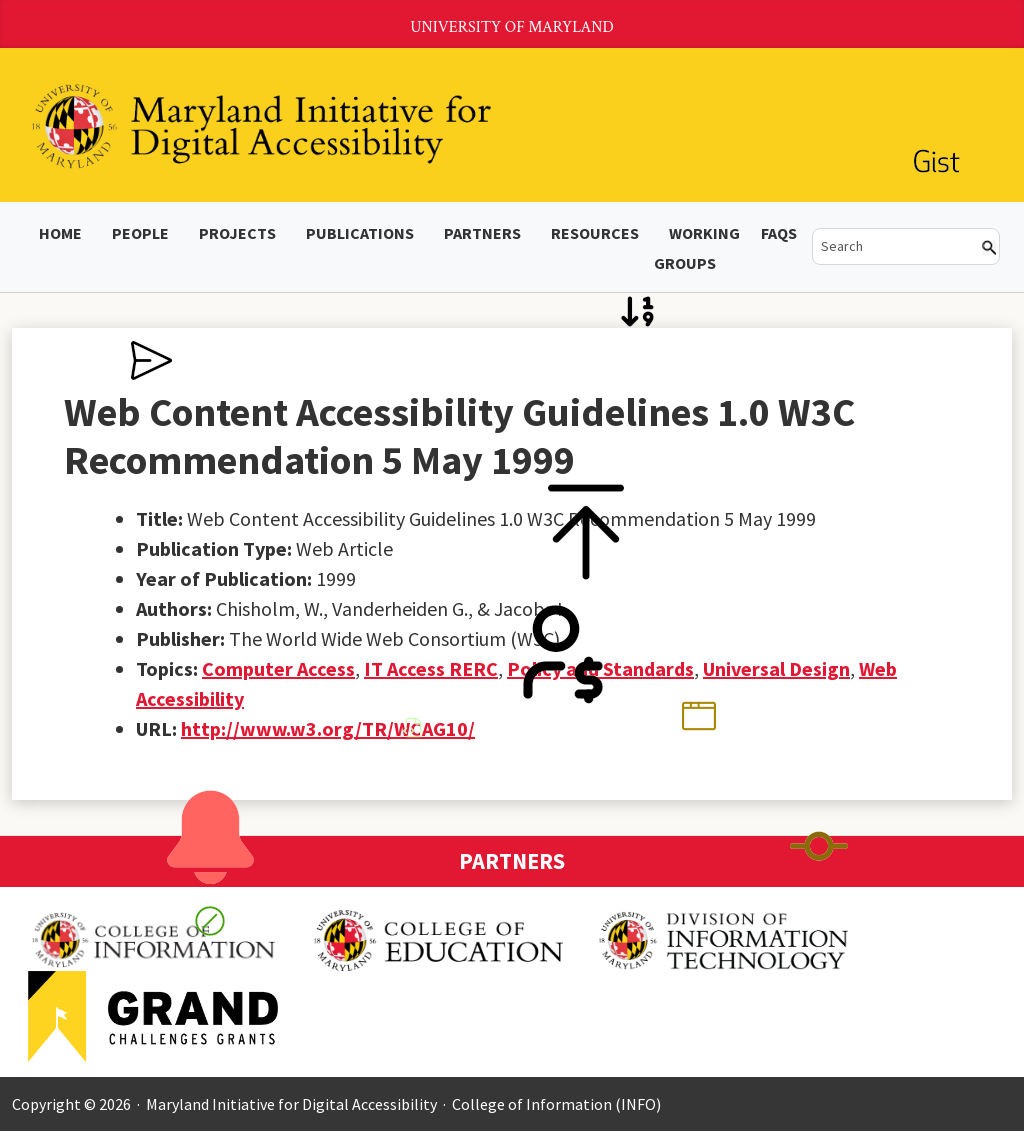 The width and height of the screenshot is (1024, 1131). I want to click on sort items in ascending numerical order, so click(638, 311).